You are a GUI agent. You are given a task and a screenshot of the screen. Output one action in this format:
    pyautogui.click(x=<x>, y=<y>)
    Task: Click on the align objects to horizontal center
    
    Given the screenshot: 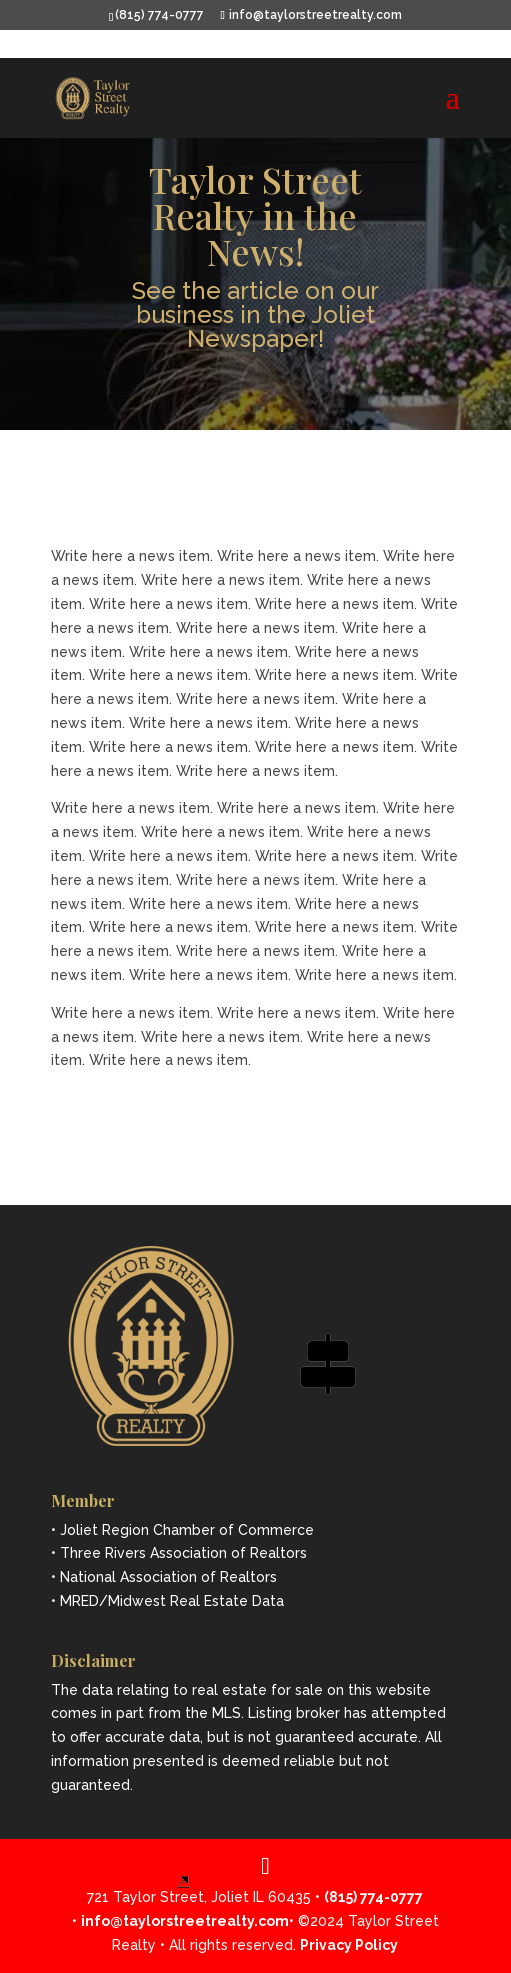 What is the action you would take?
    pyautogui.click(x=328, y=1364)
    